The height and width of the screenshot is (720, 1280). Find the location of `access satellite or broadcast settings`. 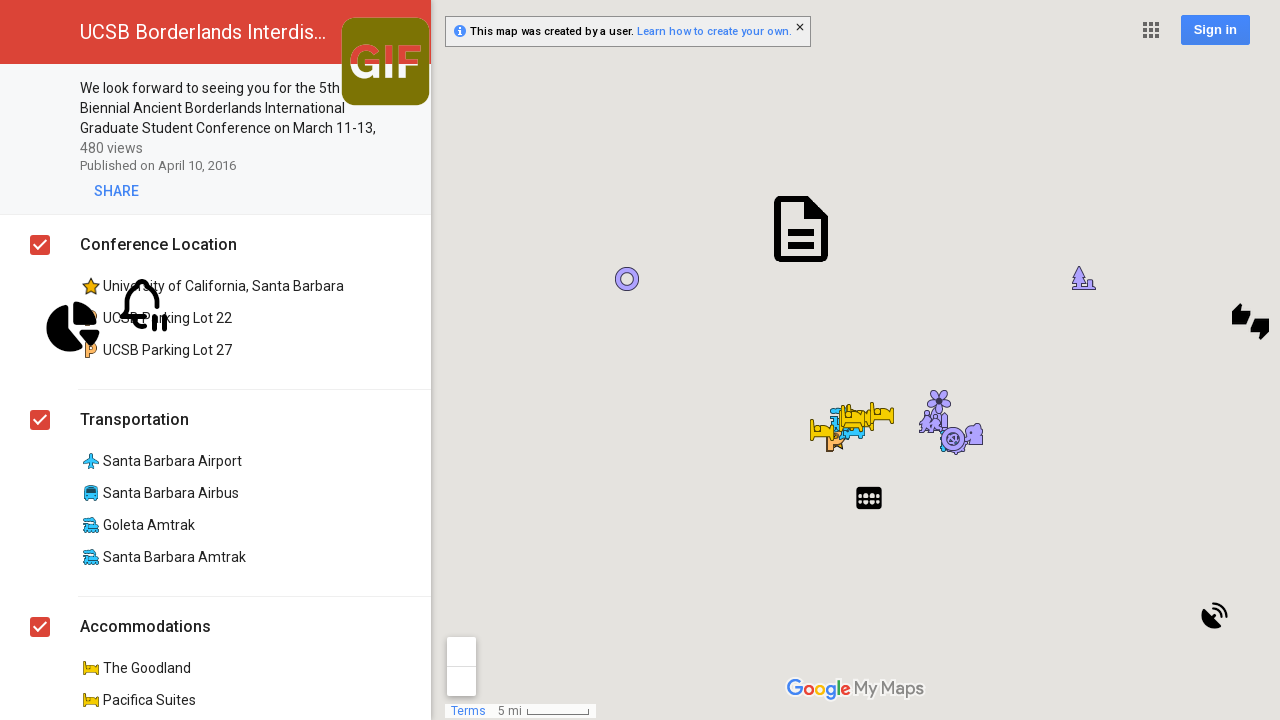

access satellite or broadcast settings is located at coordinates (1214, 615).